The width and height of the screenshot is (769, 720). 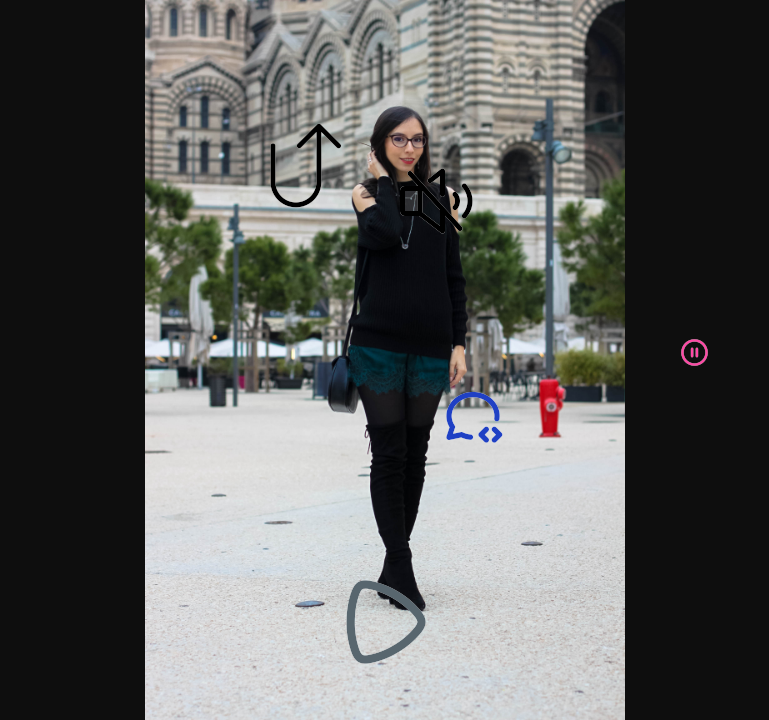 I want to click on open the Zalando shopping app, so click(x=384, y=622).